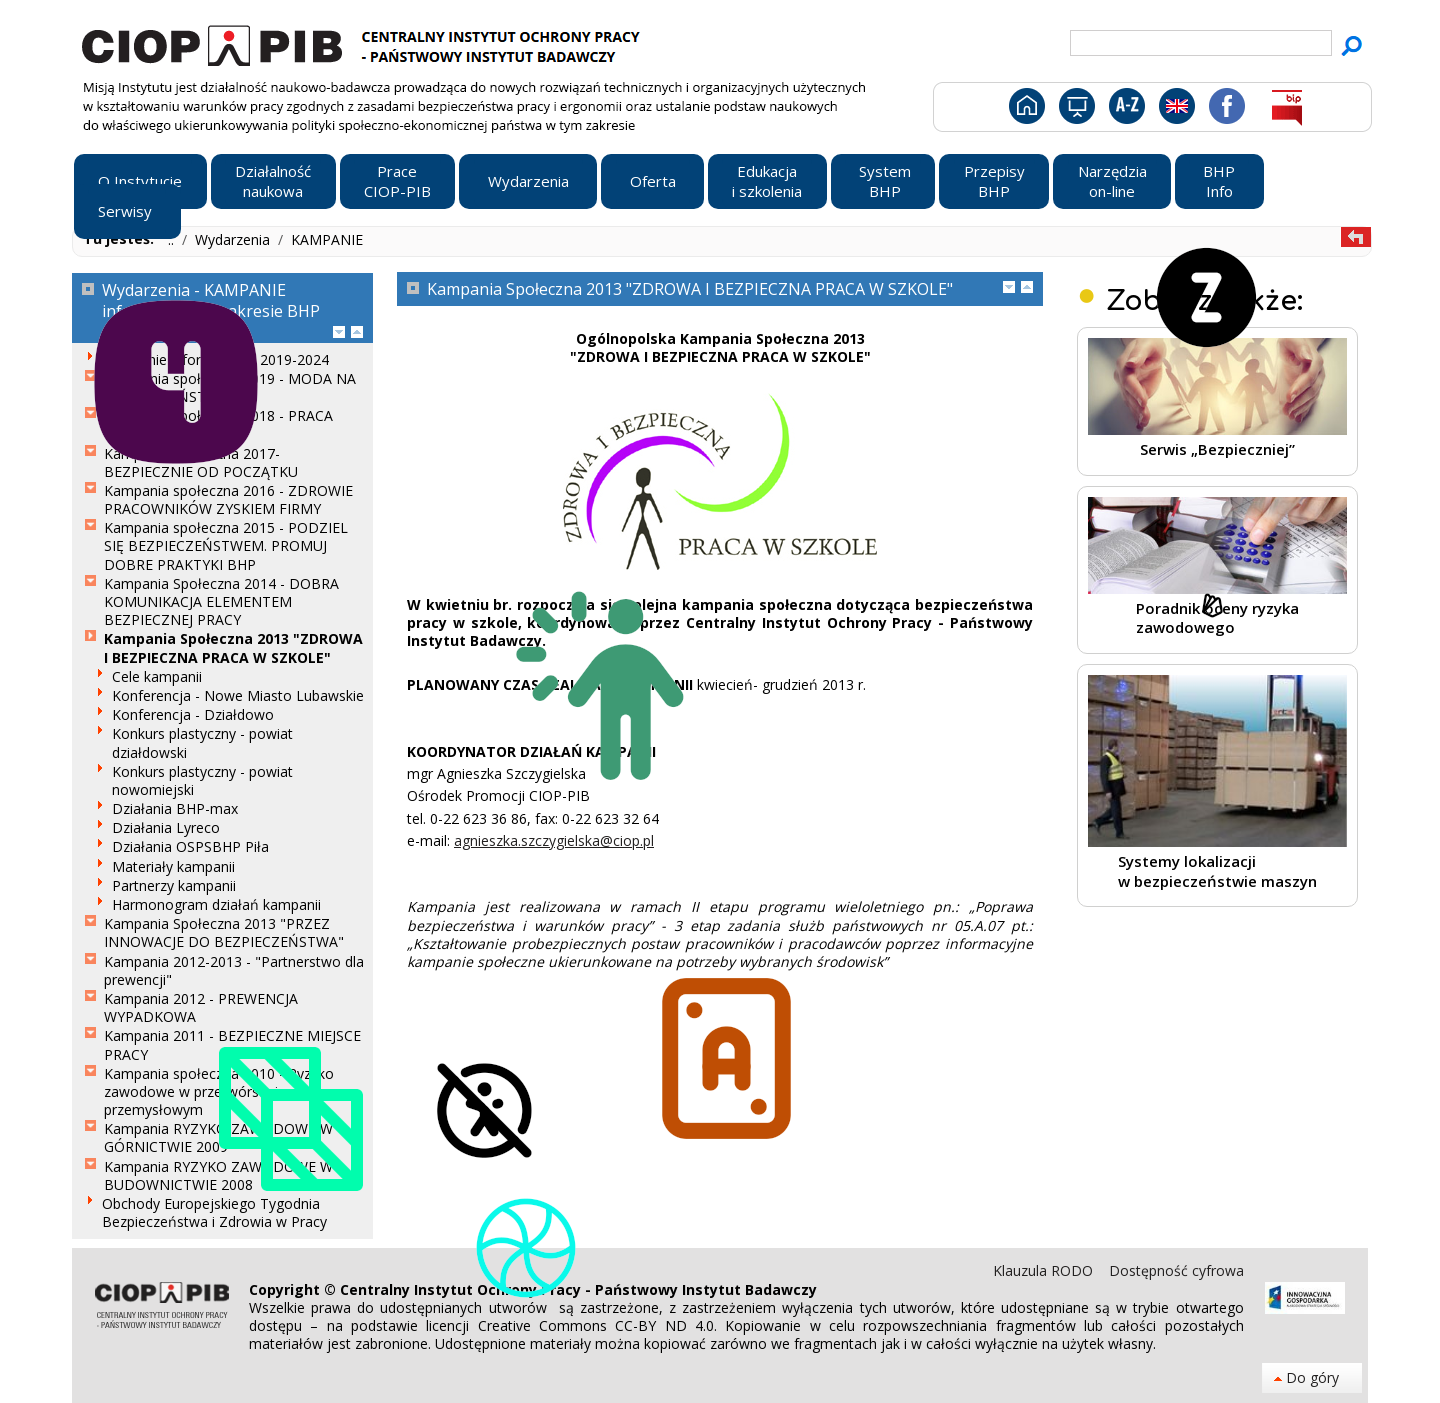 The image size is (1440, 1403). What do you see at coordinates (526, 1248) in the screenshot?
I see `indicates content is loading` at bounding box center [526, 1248].